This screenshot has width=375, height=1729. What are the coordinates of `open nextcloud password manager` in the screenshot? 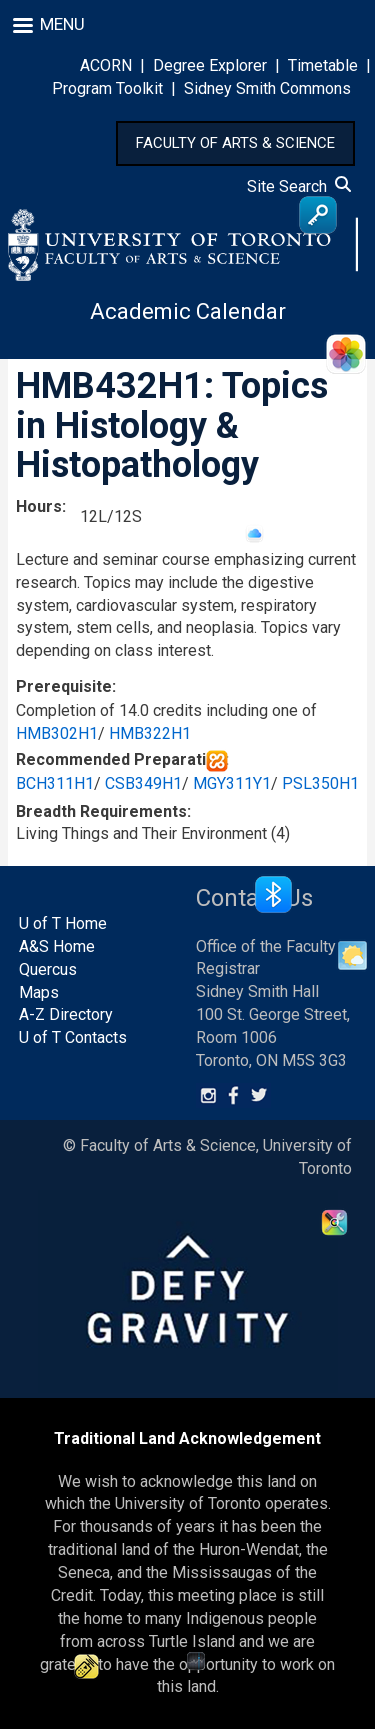 It's located at (318, 215).